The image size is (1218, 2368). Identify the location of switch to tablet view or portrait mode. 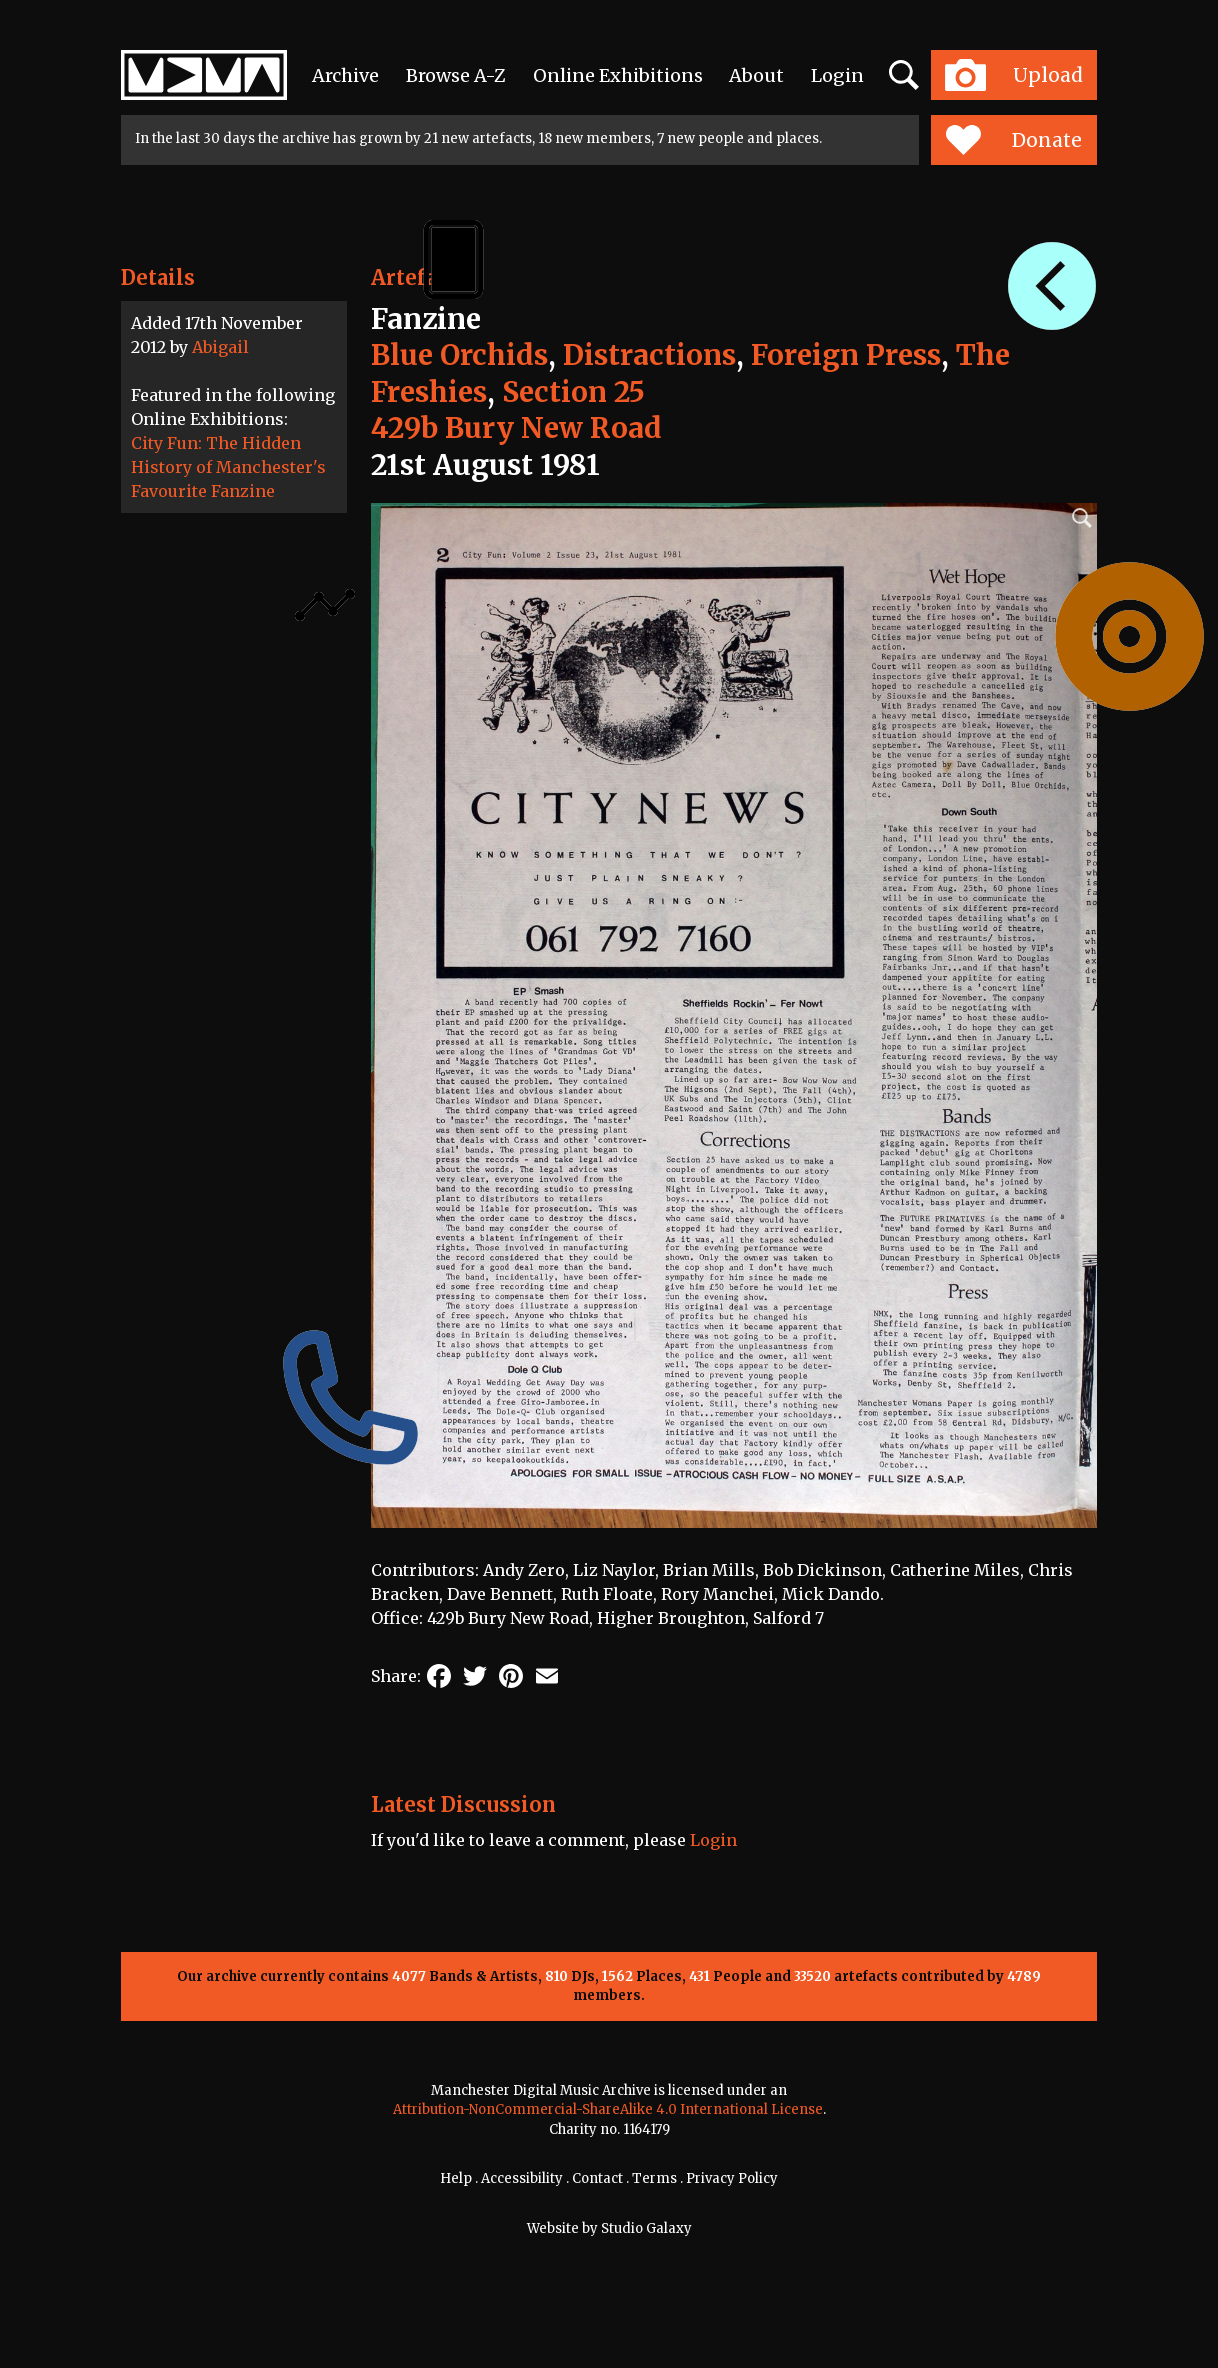
(453, 259).